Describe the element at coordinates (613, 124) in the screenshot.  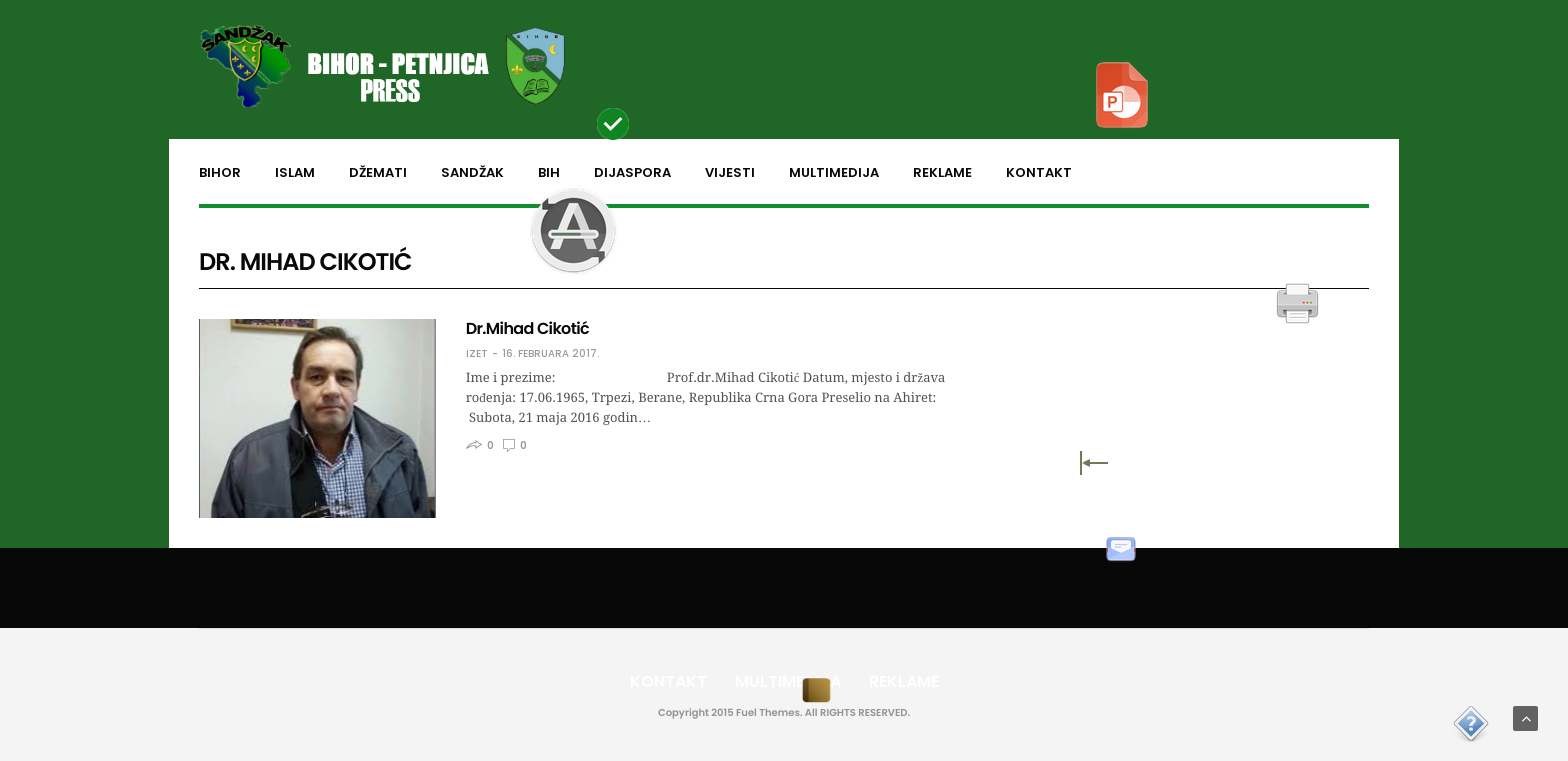
I see `indicates a selected or checked item` at that location.